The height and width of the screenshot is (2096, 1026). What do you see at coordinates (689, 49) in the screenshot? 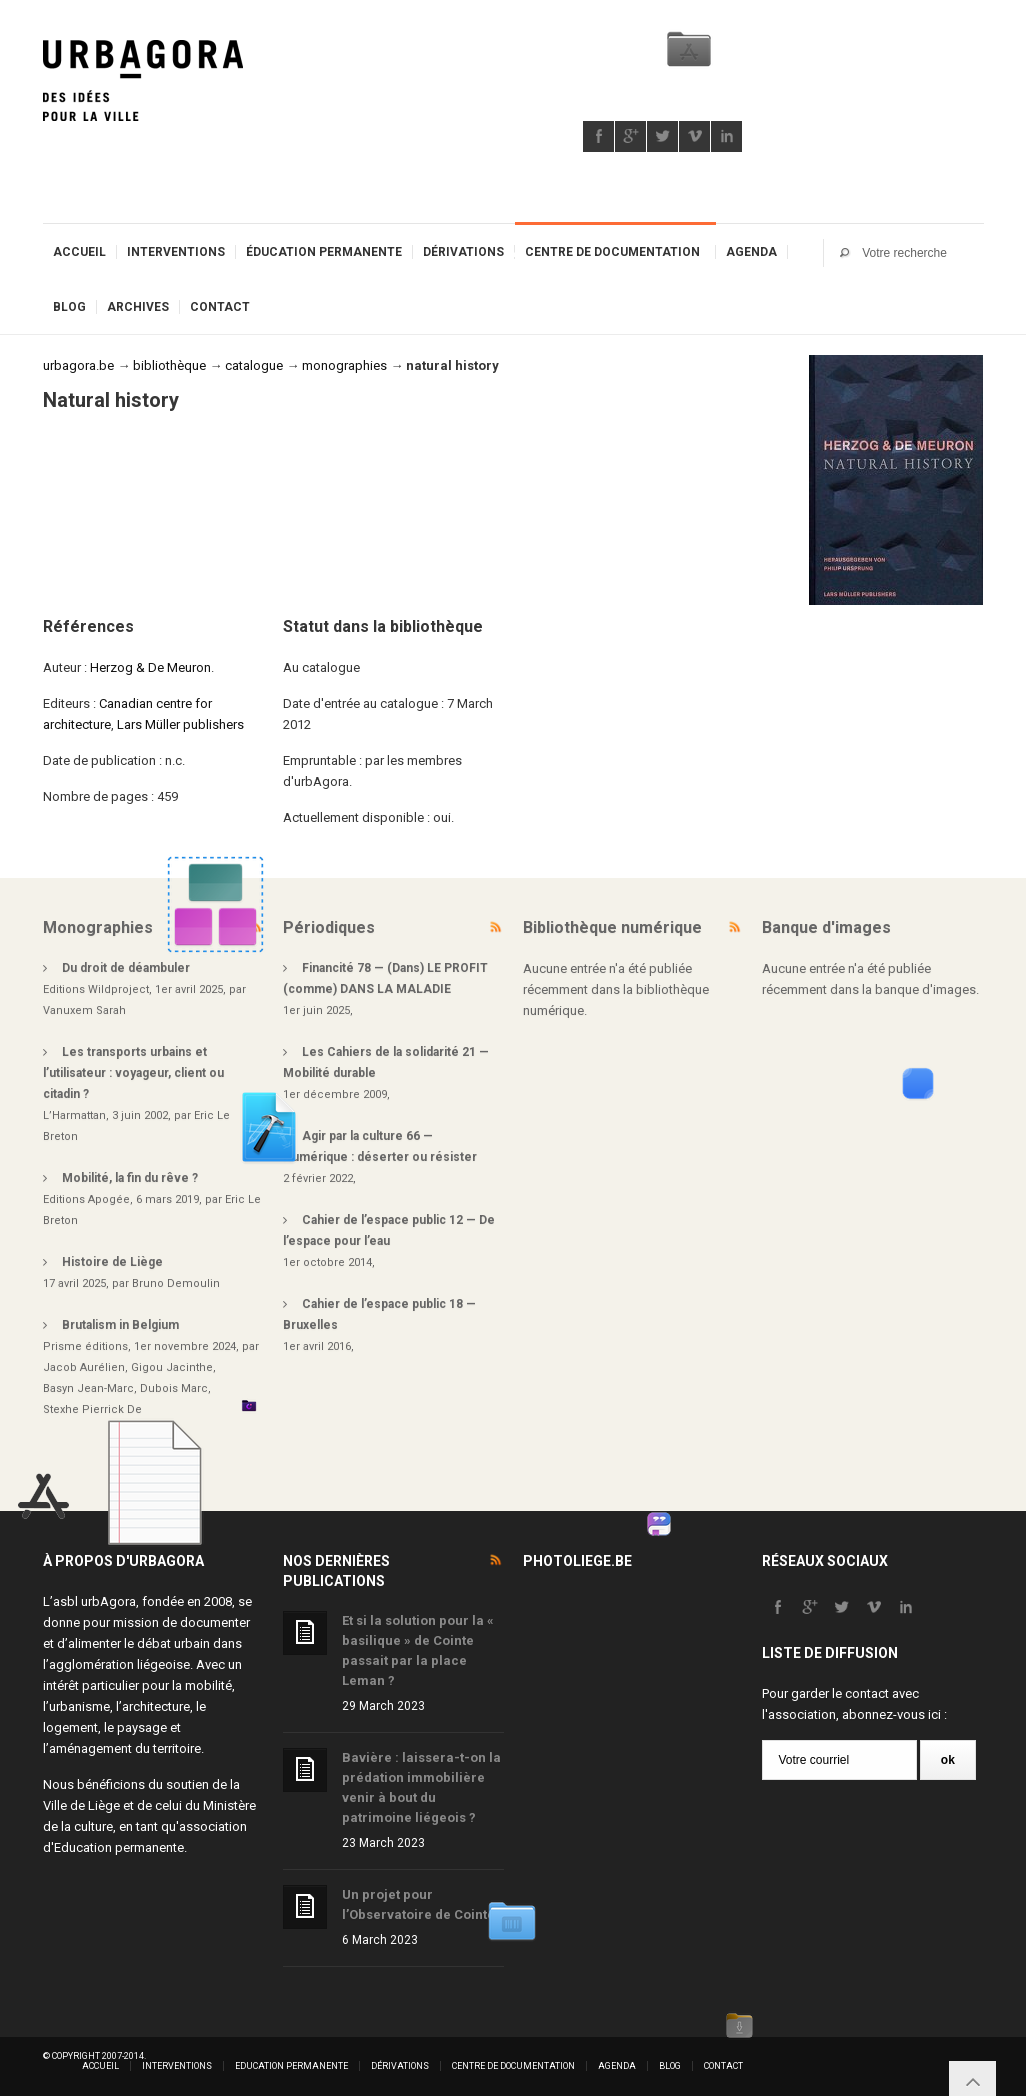
I see `open templates folder` at bounding box center [689, 49].